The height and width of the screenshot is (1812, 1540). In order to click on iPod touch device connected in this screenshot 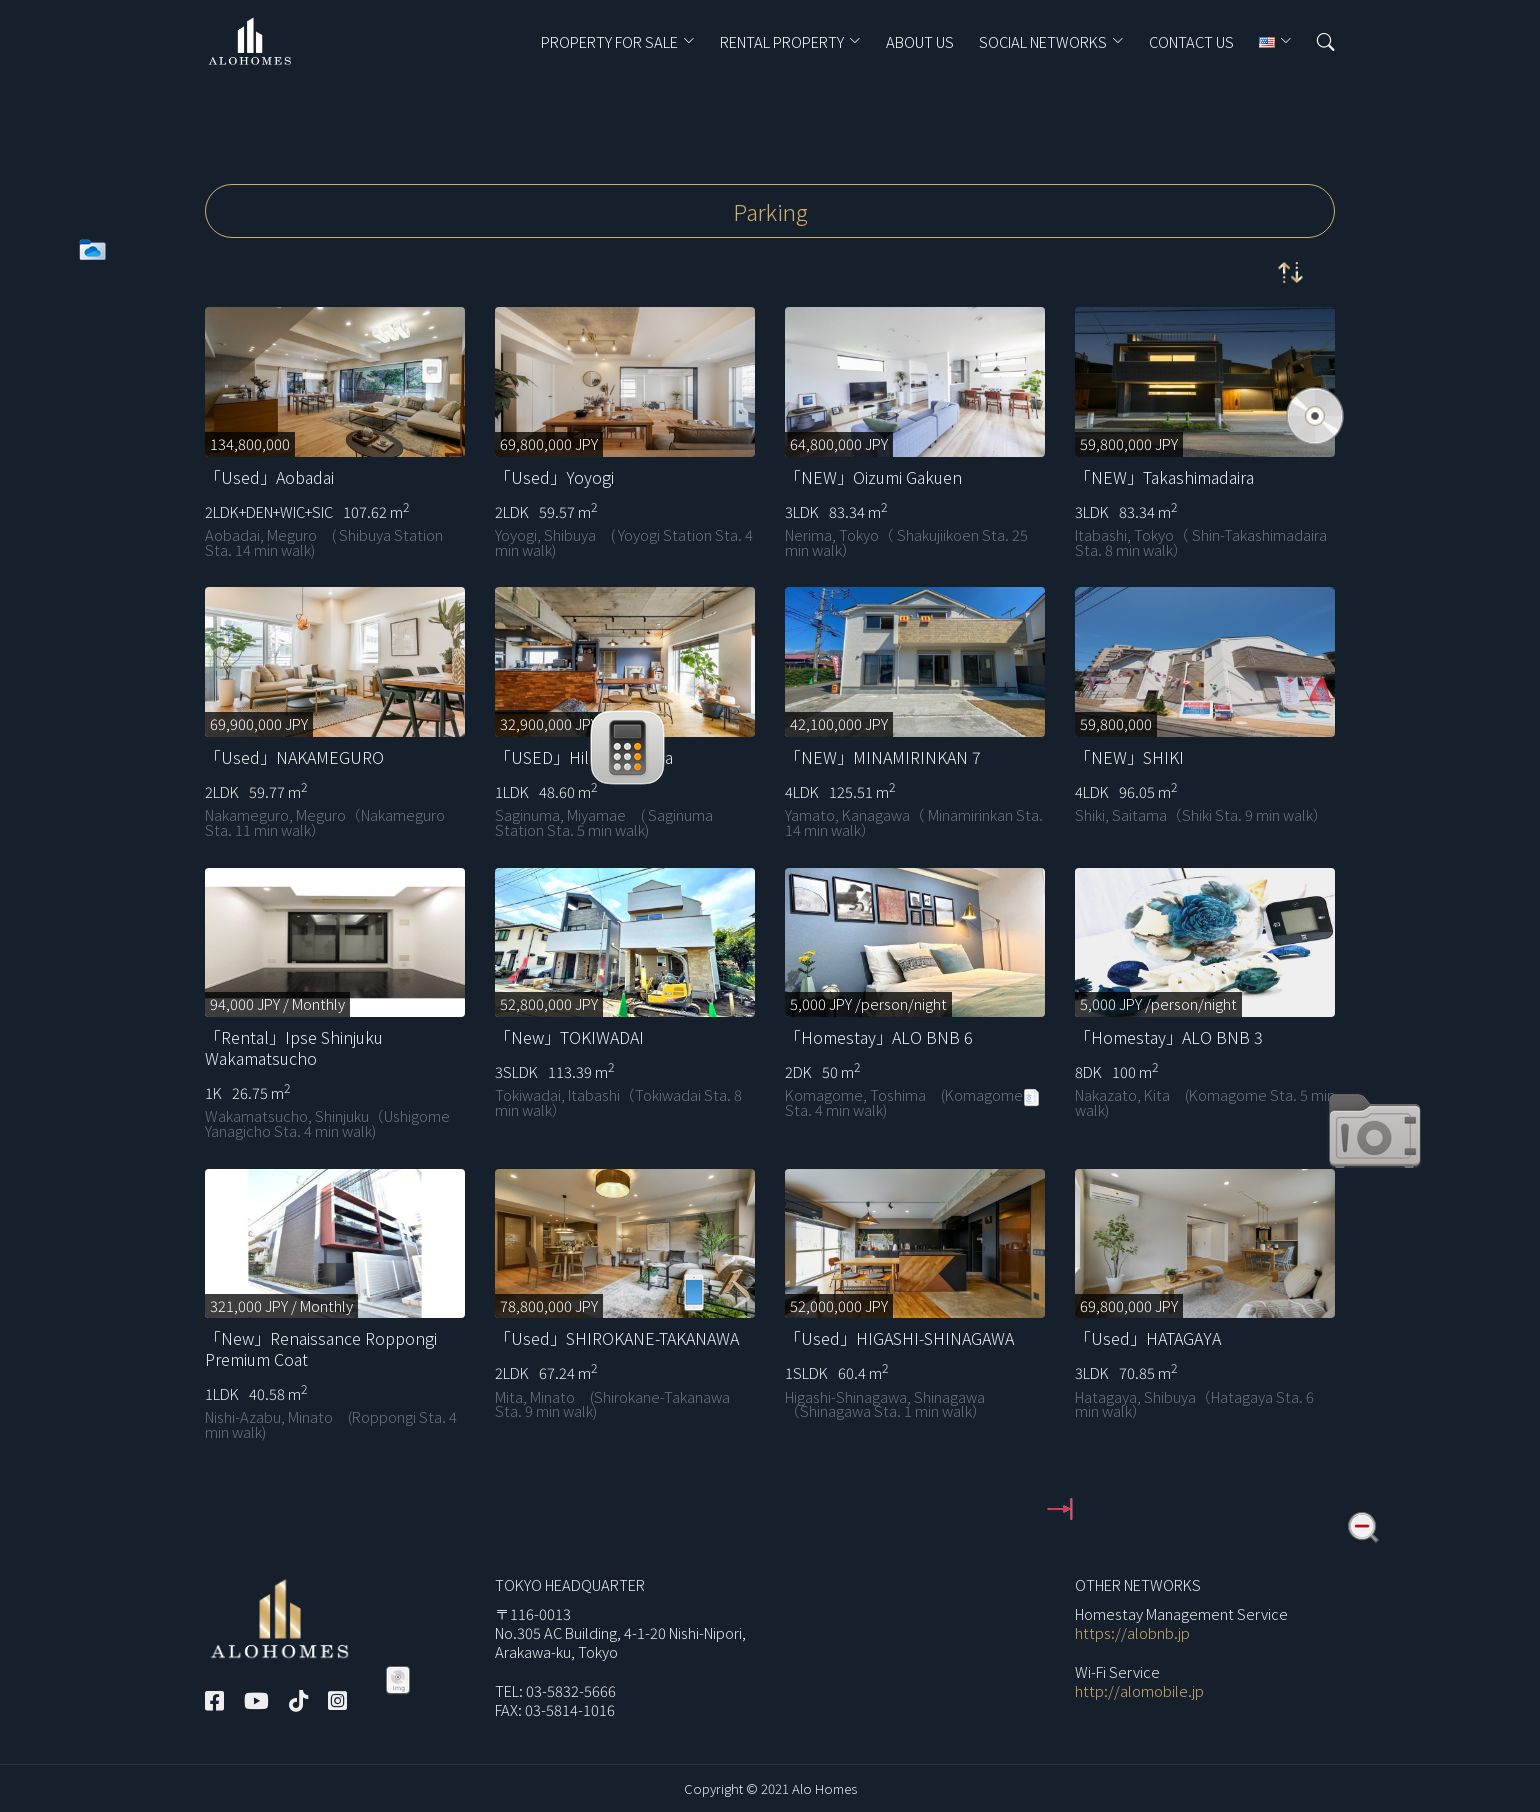, I will do `click(694, 1292)`.